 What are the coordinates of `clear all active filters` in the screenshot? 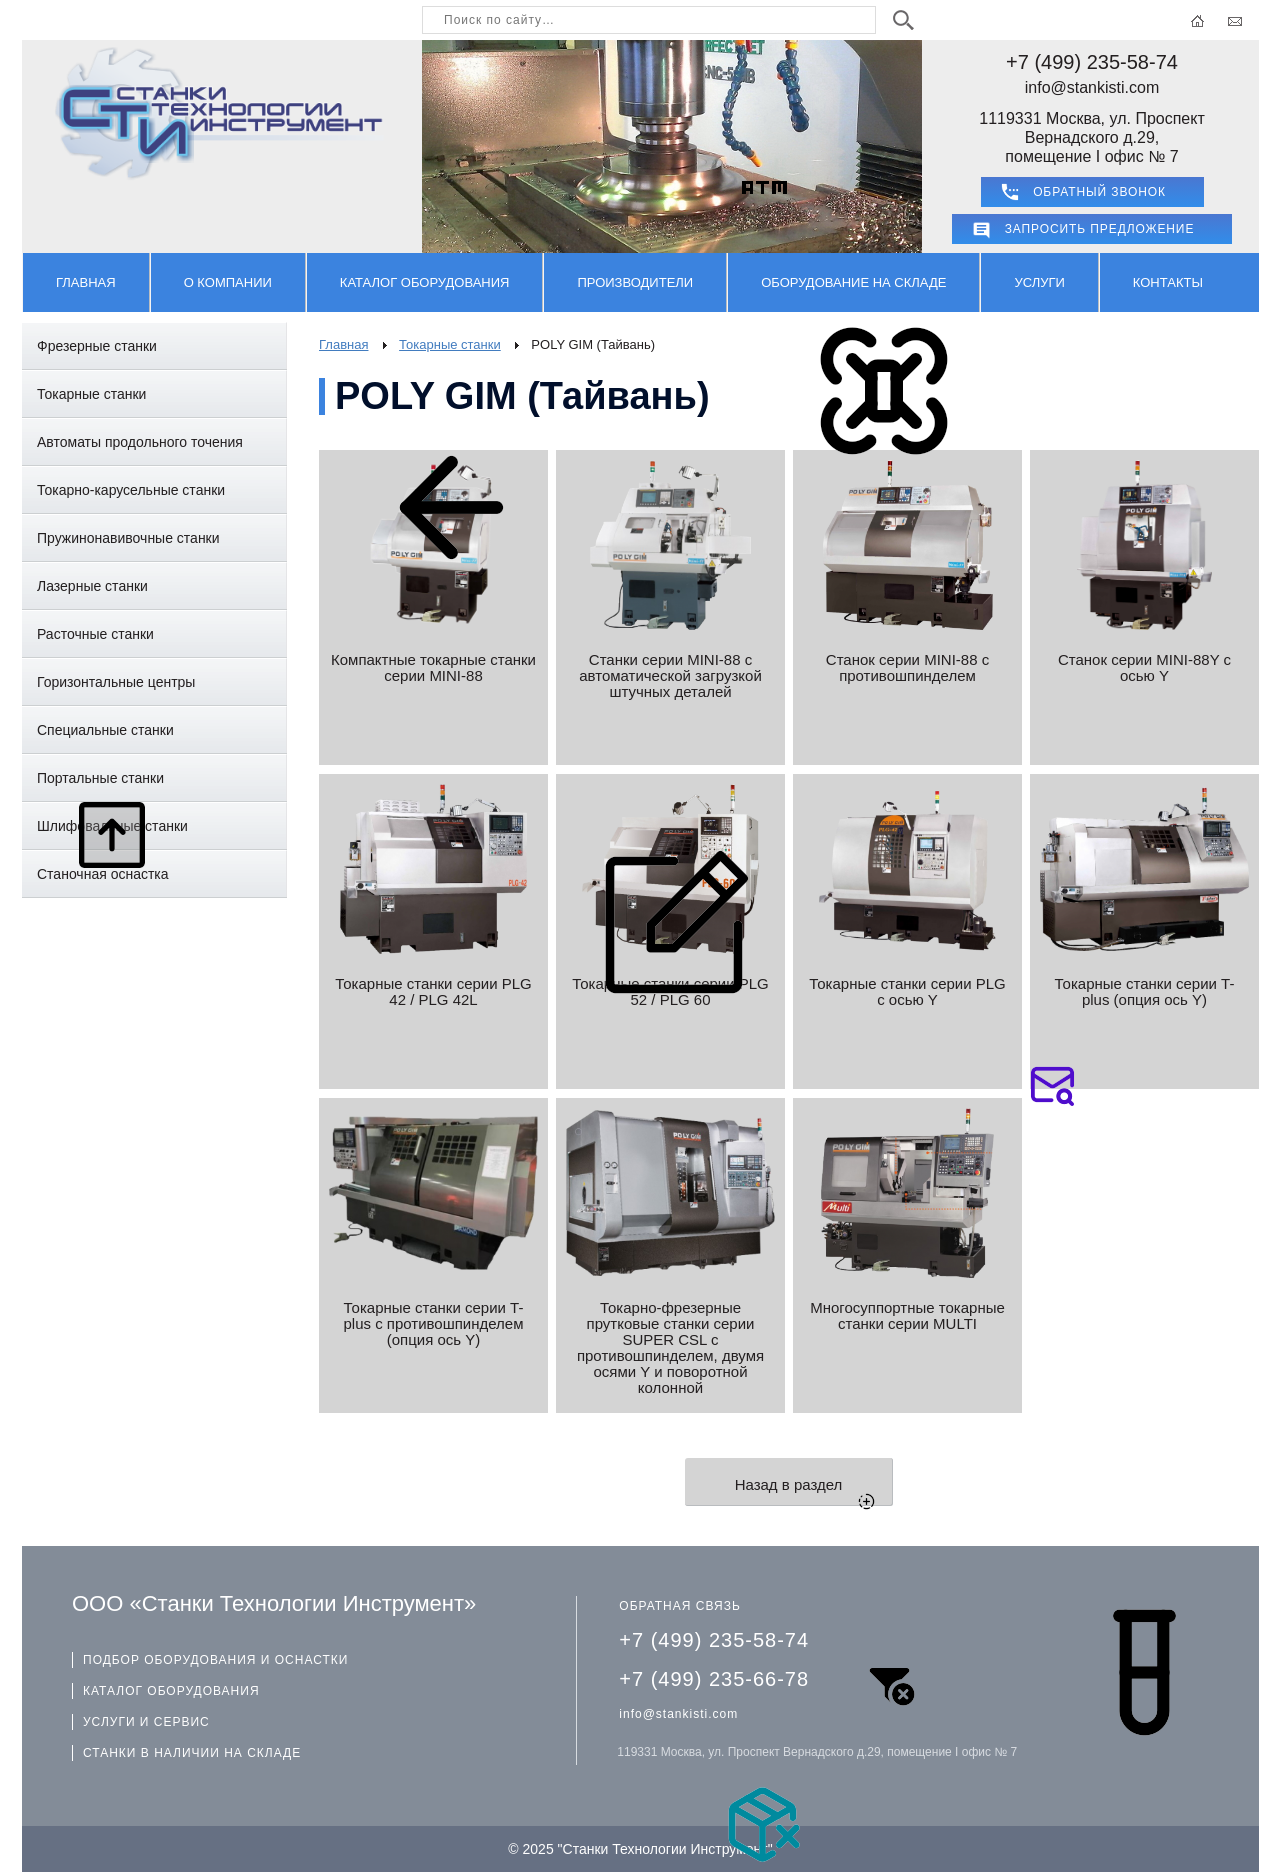 It's located at (892, 1683).